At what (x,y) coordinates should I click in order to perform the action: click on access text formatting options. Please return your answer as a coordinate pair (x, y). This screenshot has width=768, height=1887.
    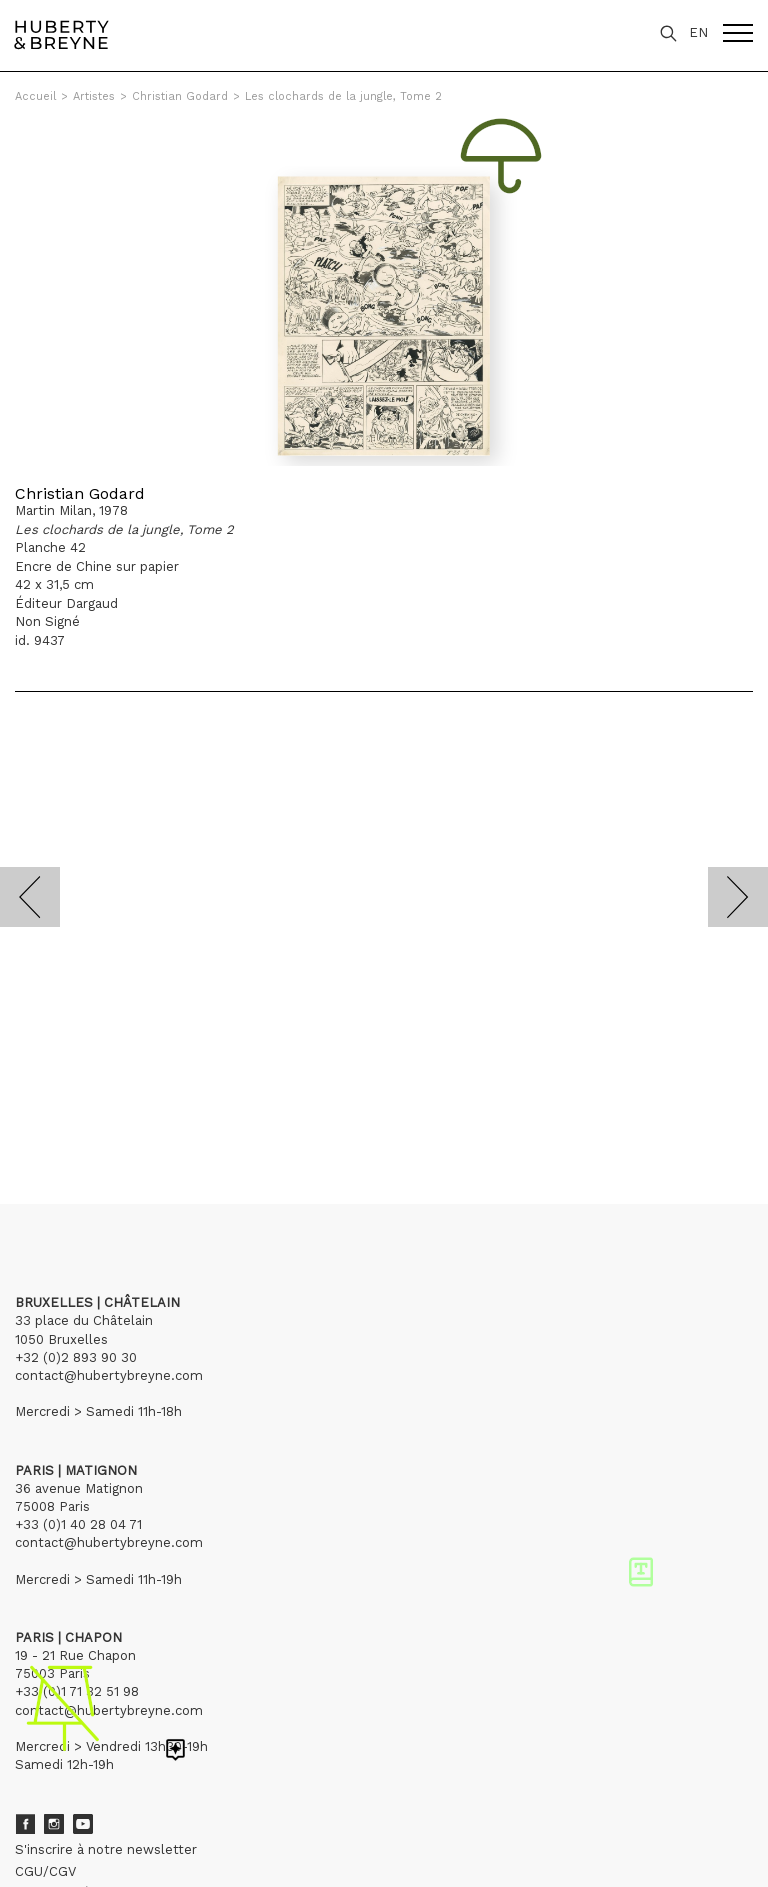
    Looking at the image, I should click on (641, 1572).